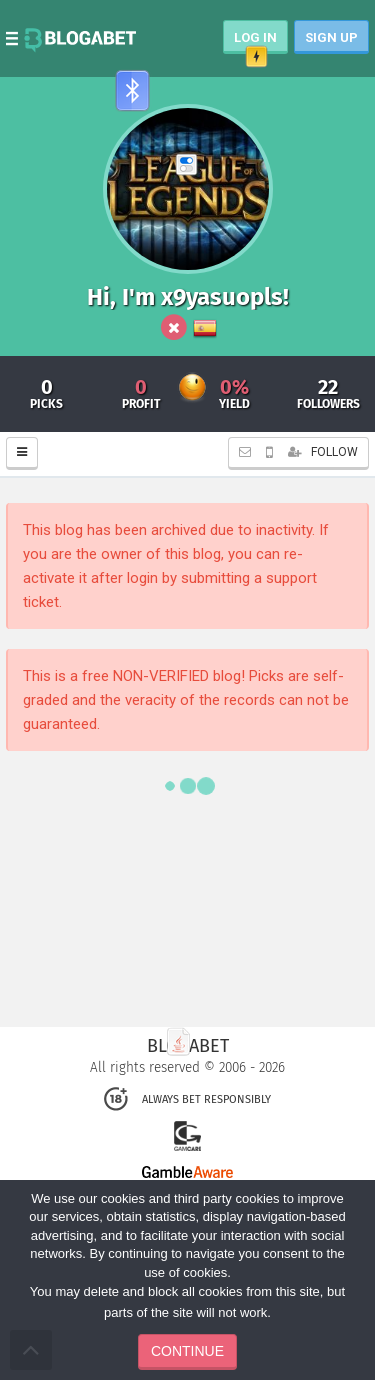  Describe the element at coordinates (186, 164) in the screenshot. I see `open unity tweak tool settings` at that location.